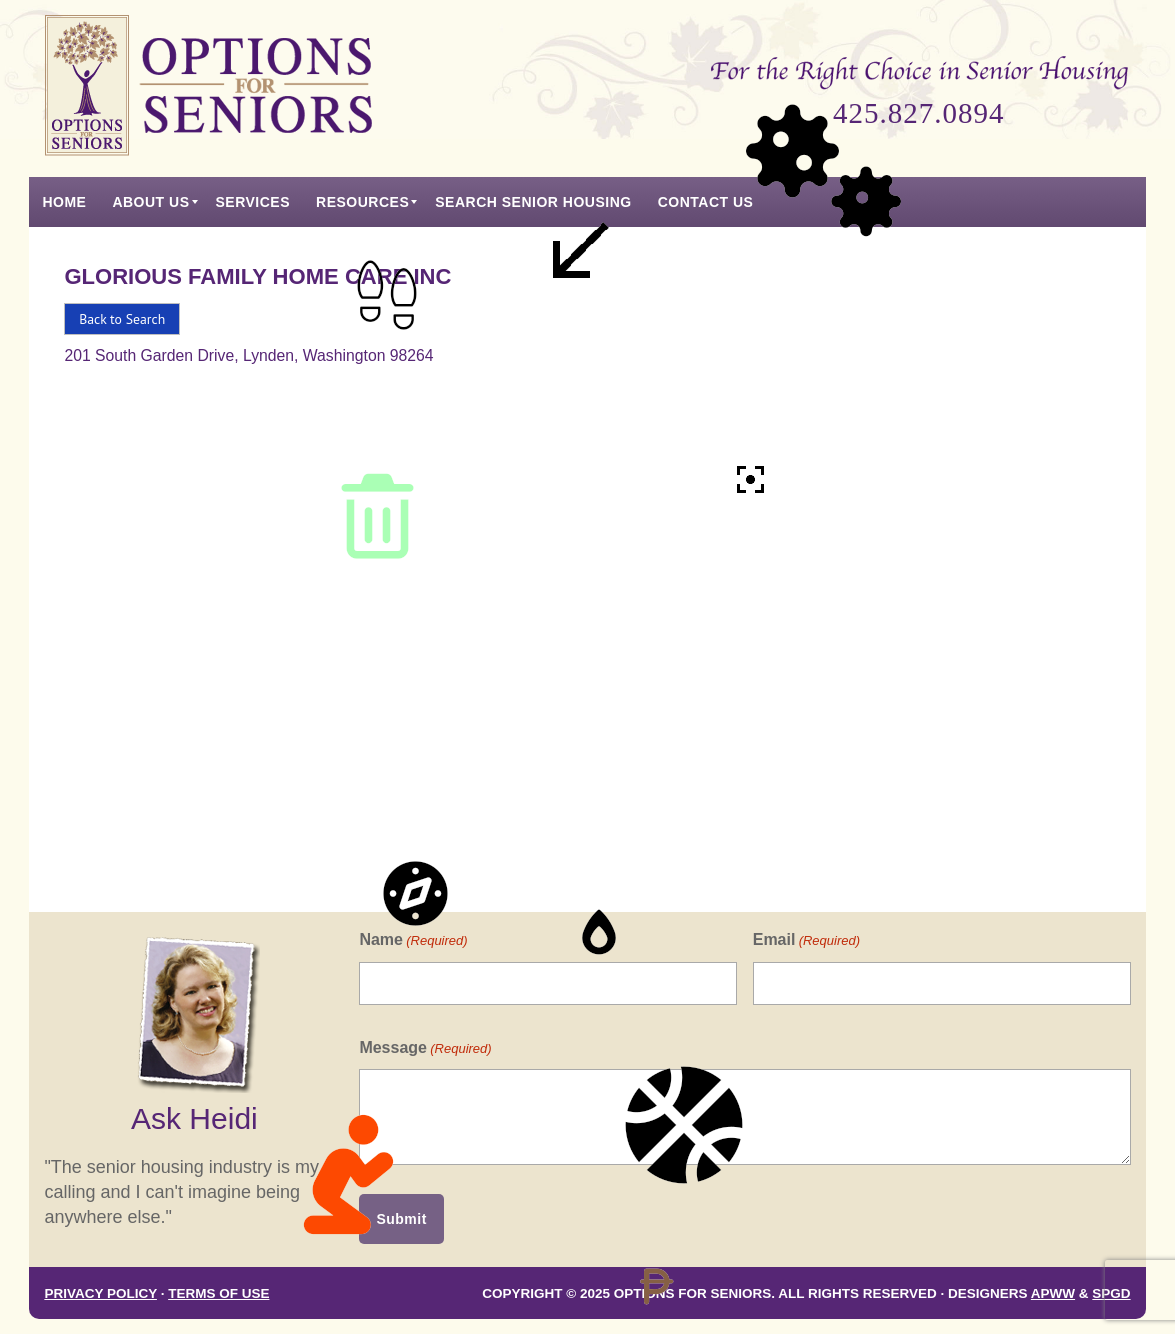 This screenshot has width=1175, height=1334. Describe the element at coordinates (684, 1125) in the screenshot. I see `access sports or basketball-related content` at that location.